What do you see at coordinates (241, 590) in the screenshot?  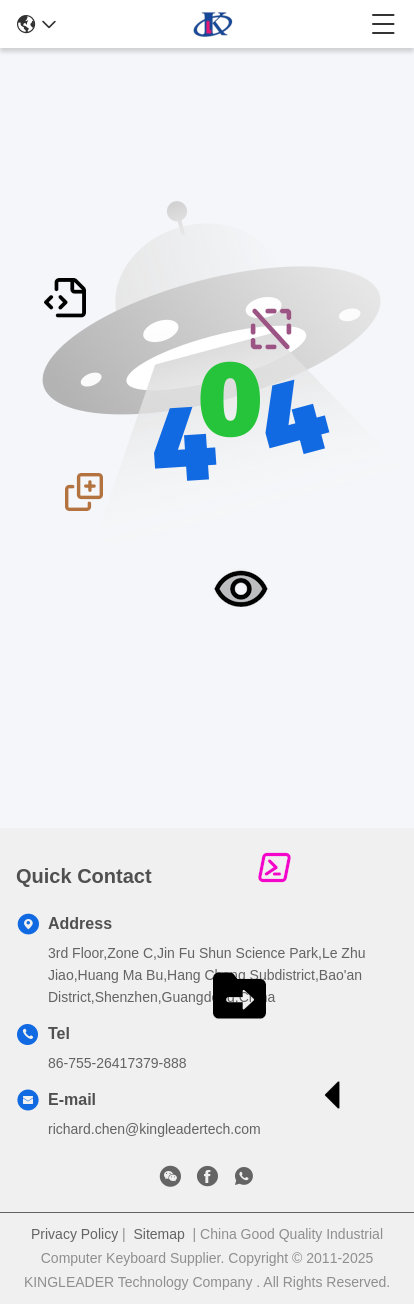 I see `toggle visibility of content or password` at bounding box center [241, 590].